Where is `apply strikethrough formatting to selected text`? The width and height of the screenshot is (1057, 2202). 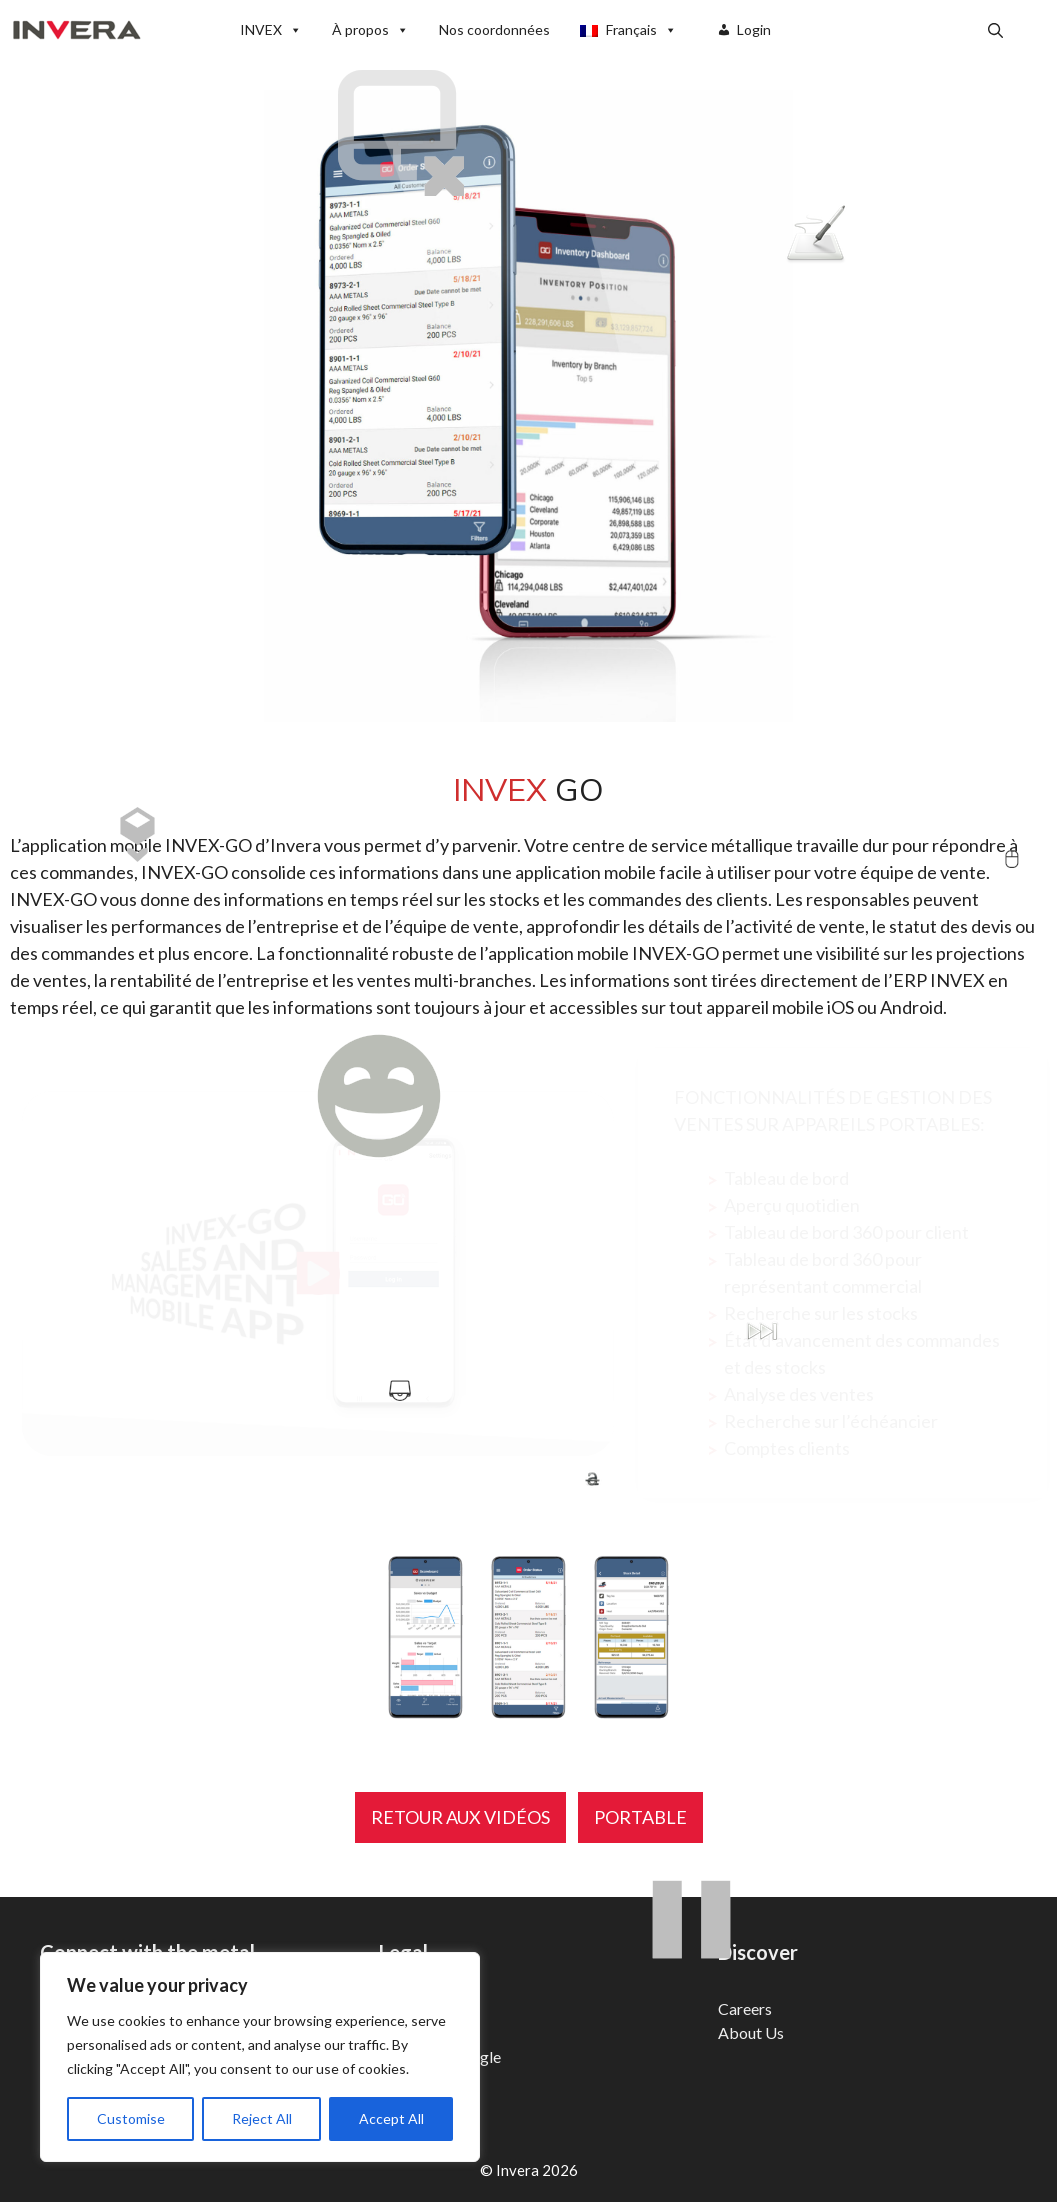
apply strikethrough formatting to selected text is located at coordinates (593, 1479).